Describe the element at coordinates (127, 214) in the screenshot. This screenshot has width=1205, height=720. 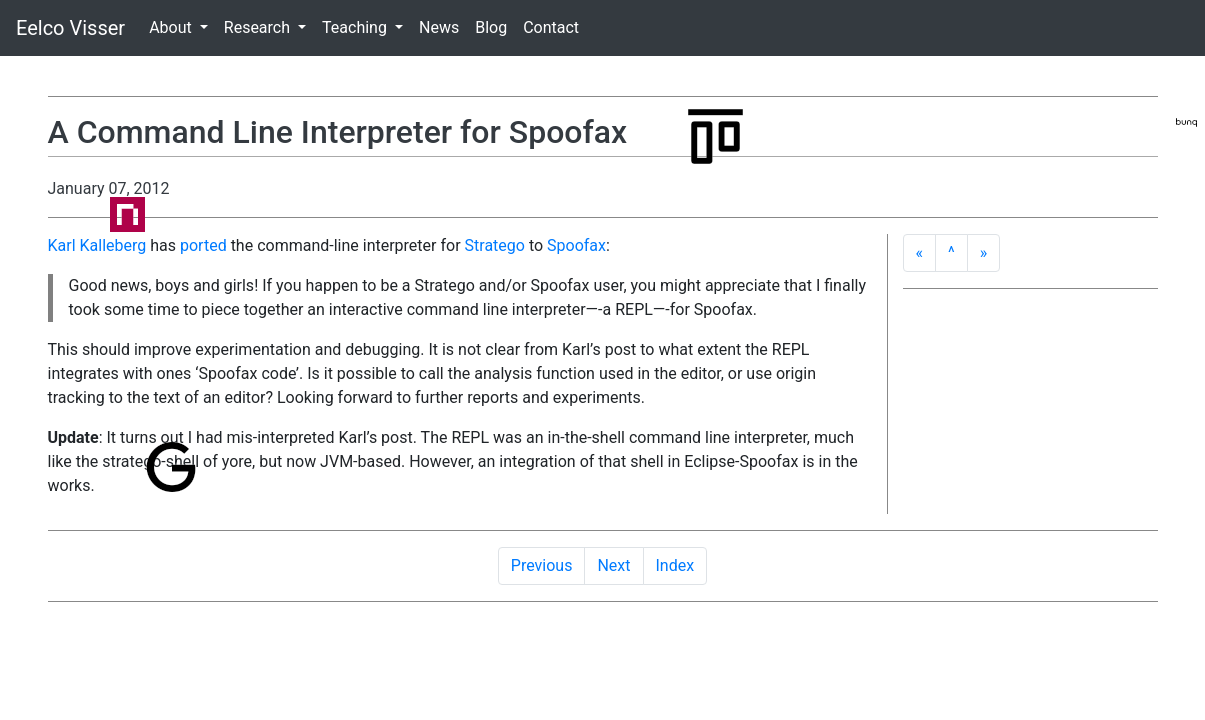
I see `visit NameMC website` at that location.